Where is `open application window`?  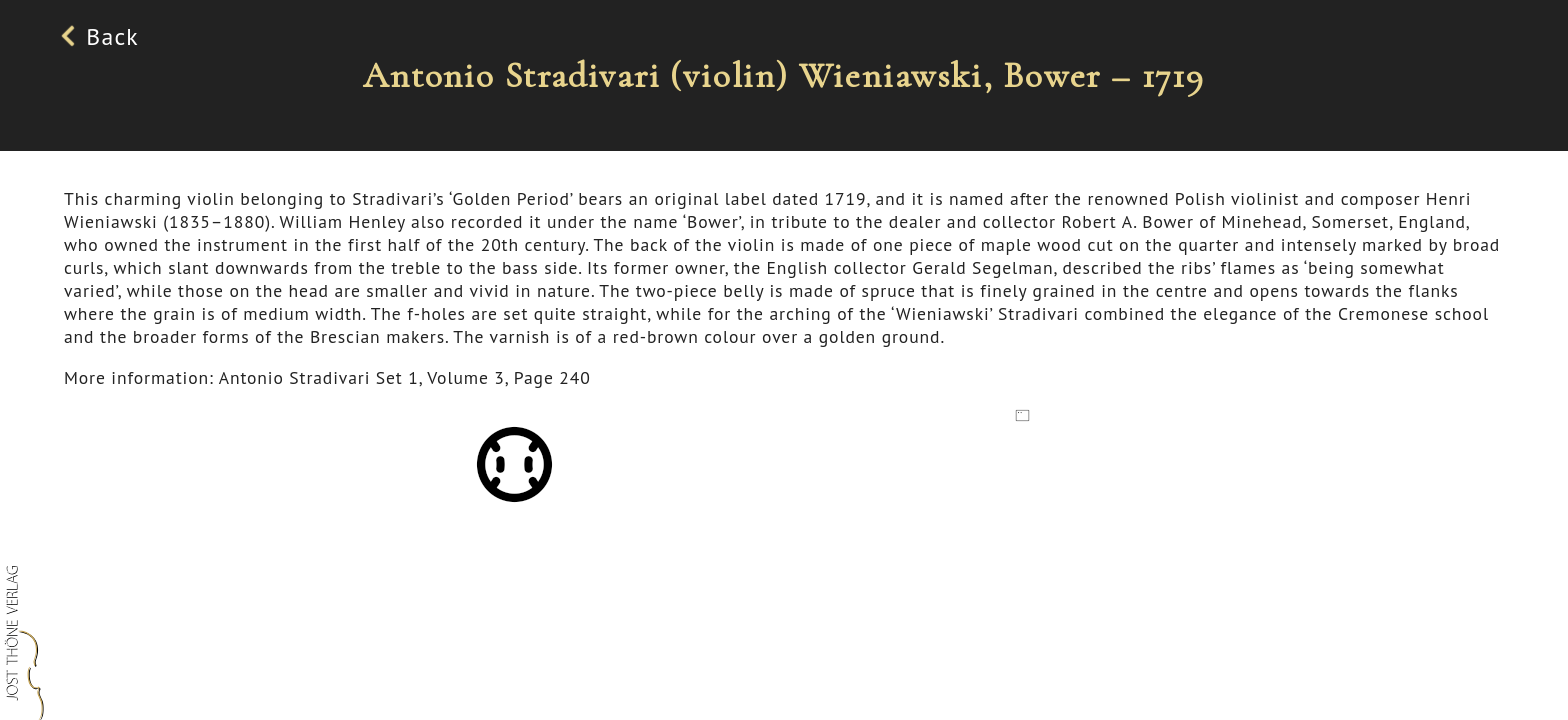
open application window is located at coordinates (1022, 415).